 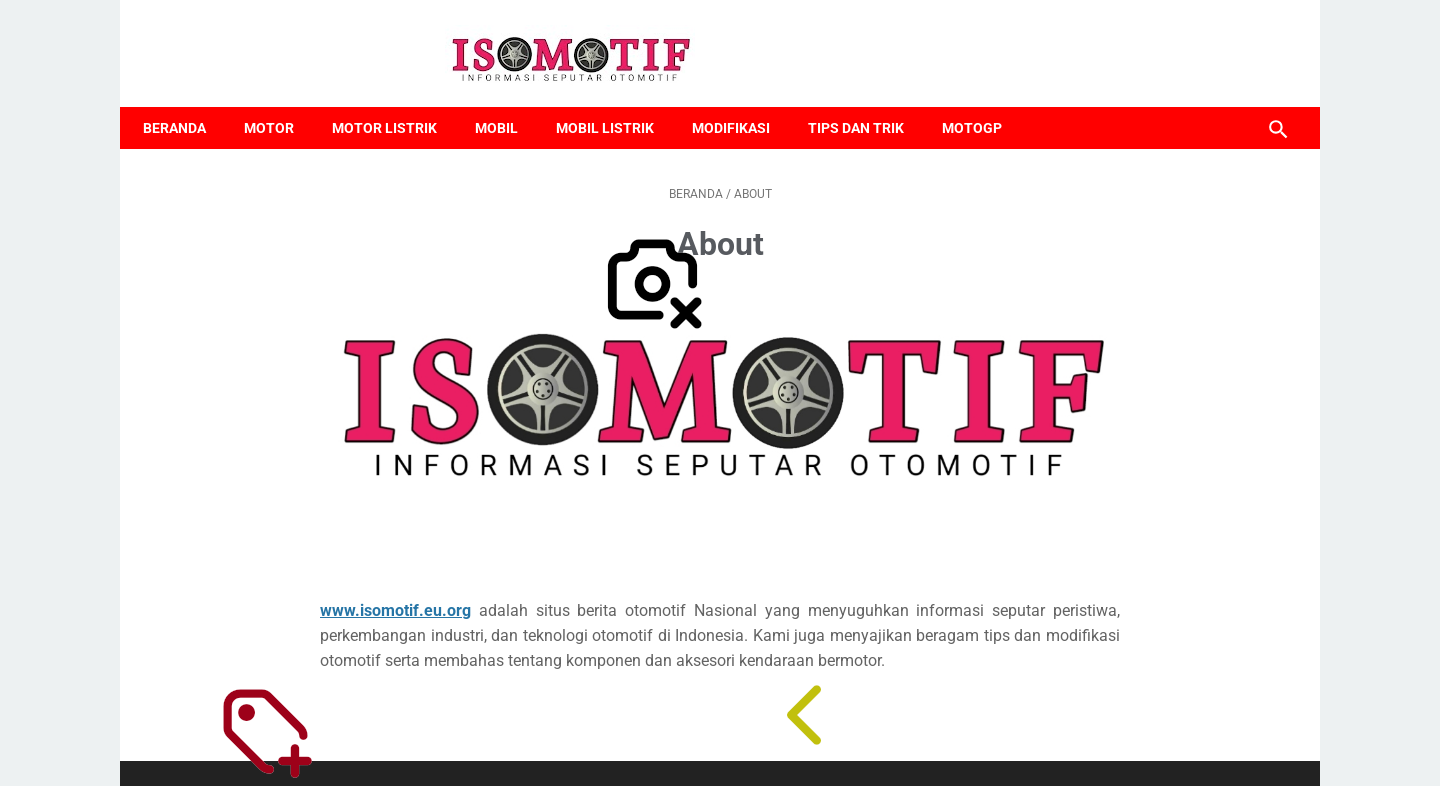 What do you see at coordinates (804, 715) in the screenshot?
I see `go back to the previous screen` at bounding box center [804, 715].